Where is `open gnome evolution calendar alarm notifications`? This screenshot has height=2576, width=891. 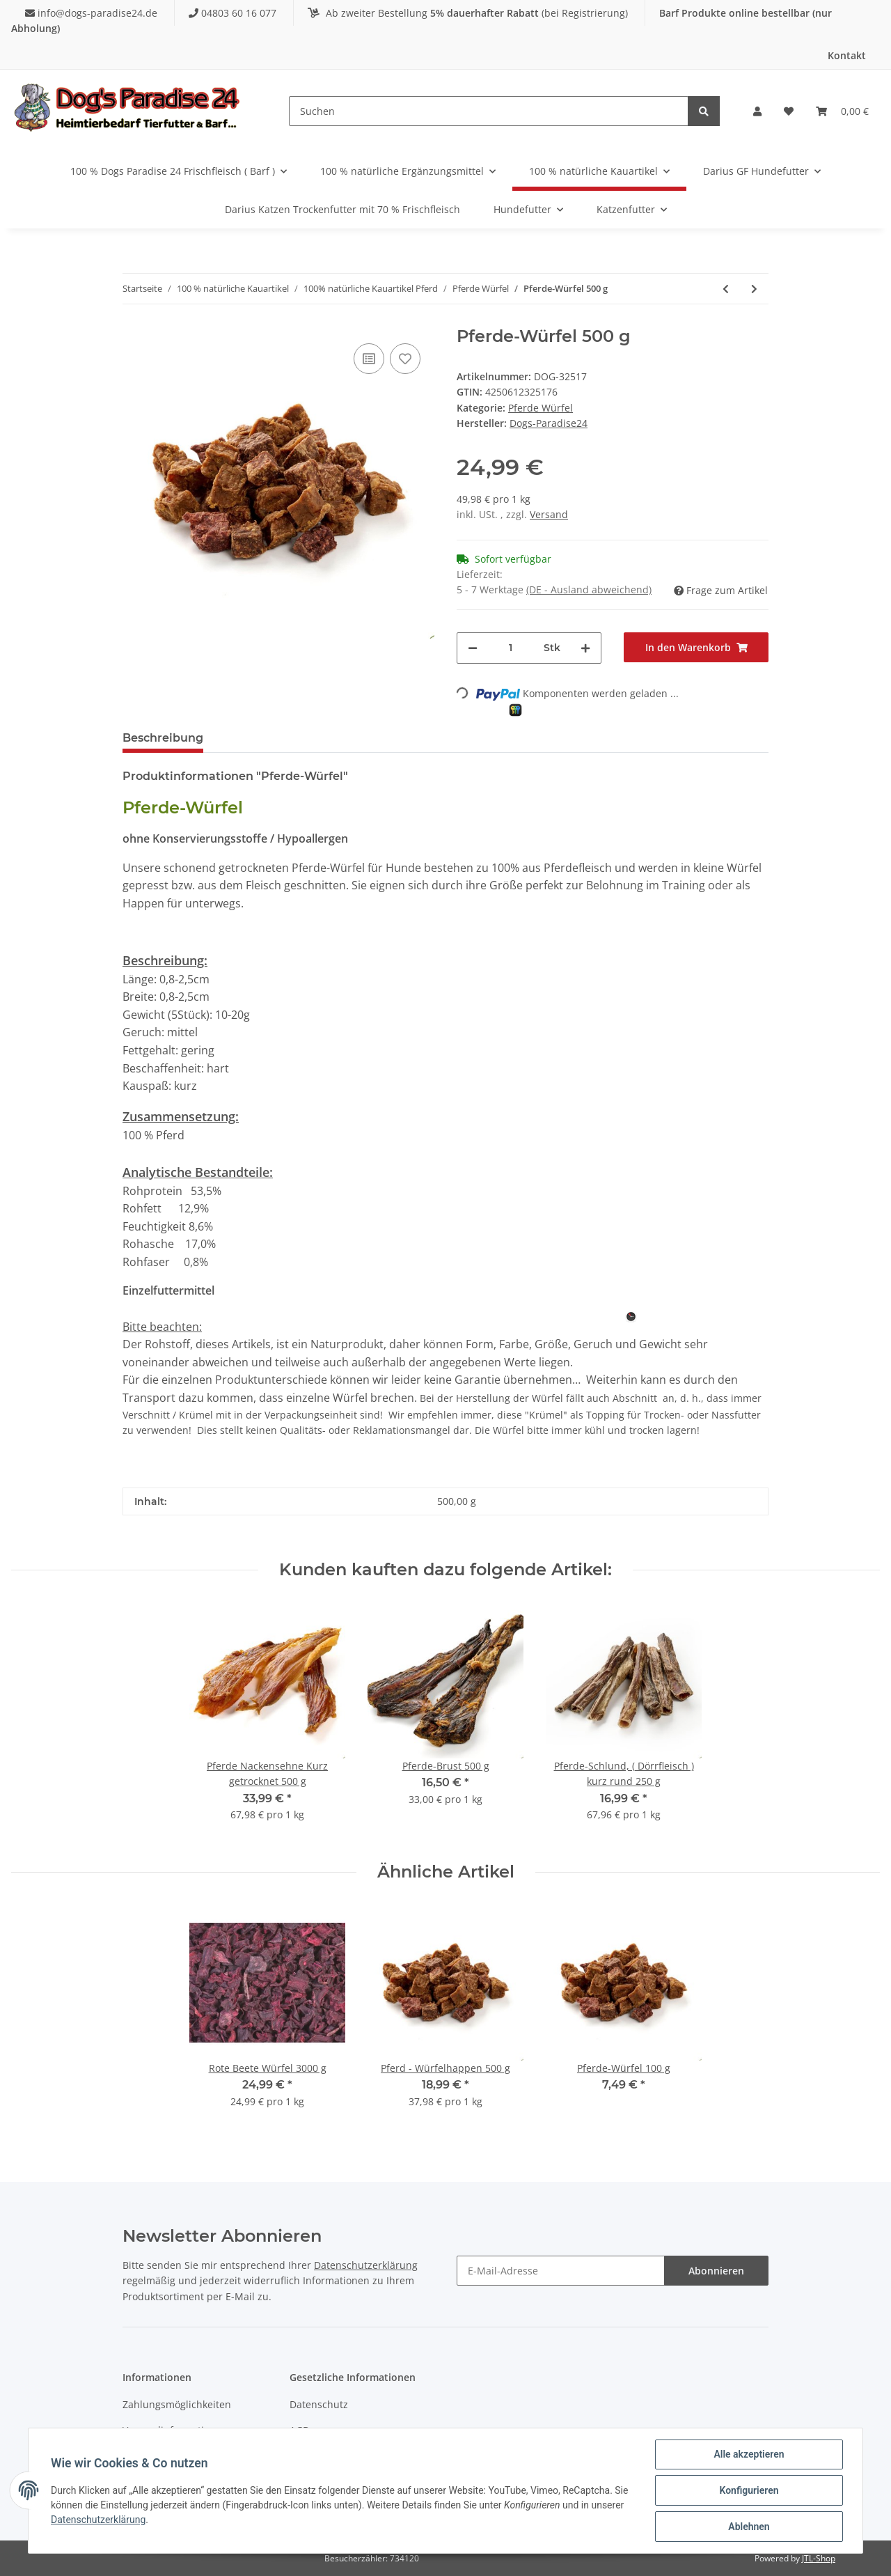
open gnome evolution calendar alarm notifications is located at coordinates (631, 1316).